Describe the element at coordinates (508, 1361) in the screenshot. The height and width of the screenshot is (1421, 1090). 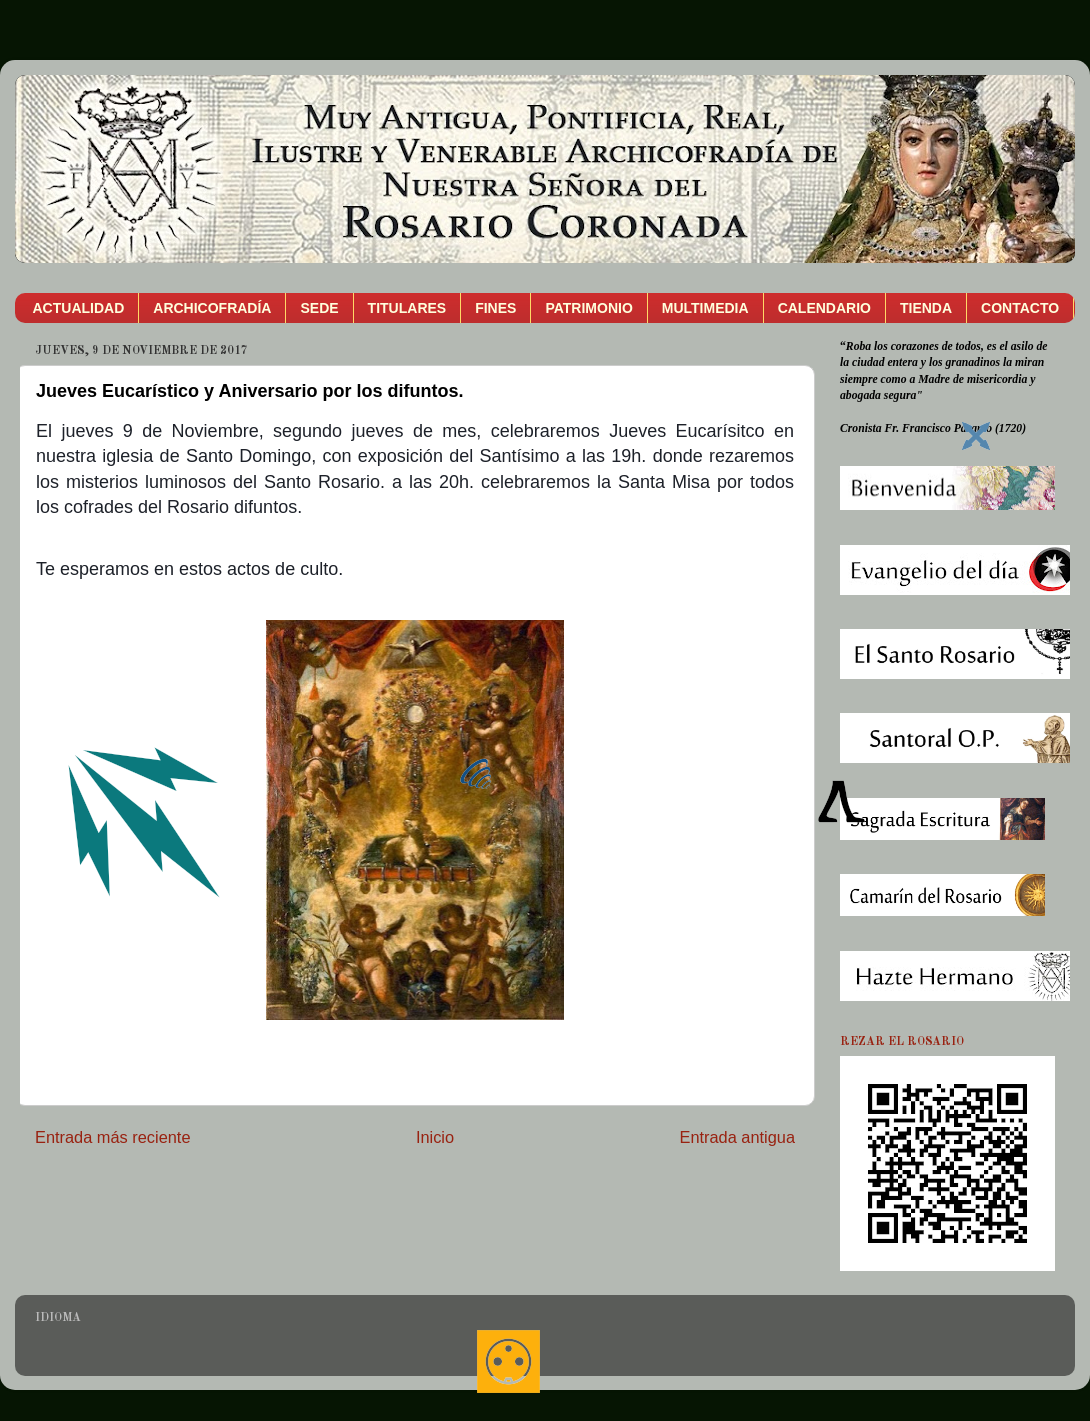
I see `indicates electrical outlet or power source location` at that location.